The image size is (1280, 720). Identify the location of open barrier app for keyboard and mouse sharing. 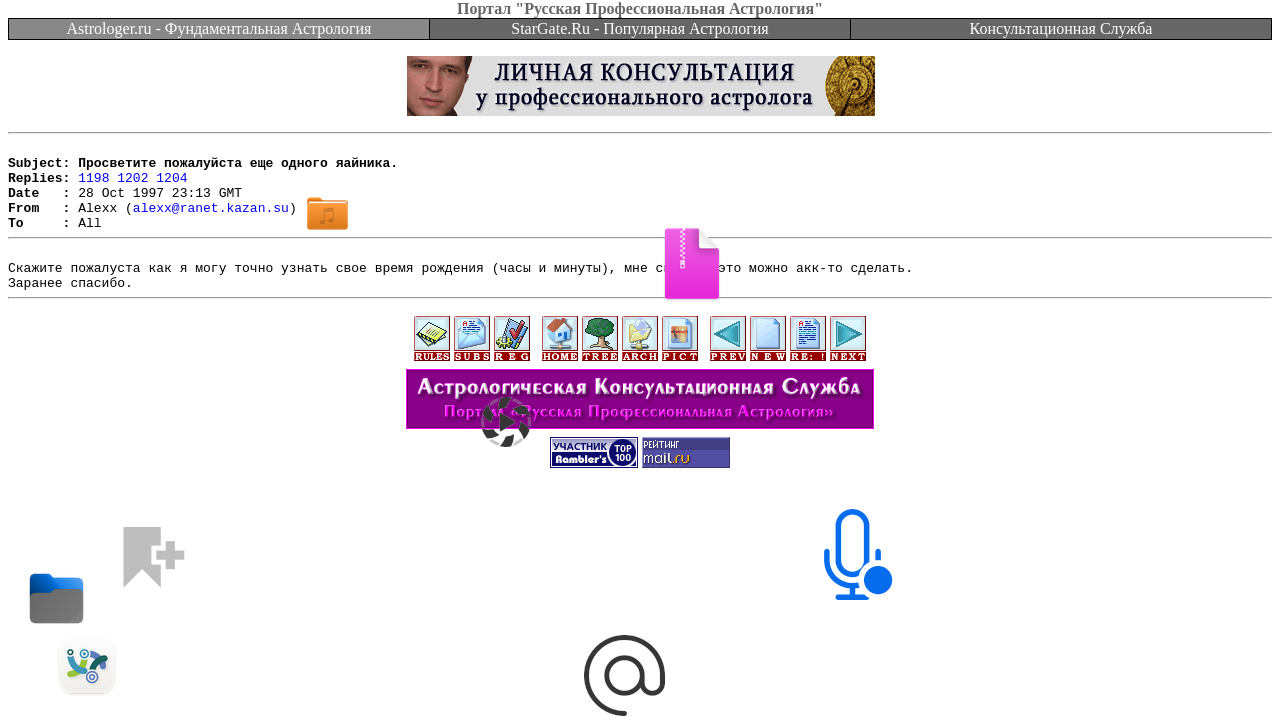
(87, 665).